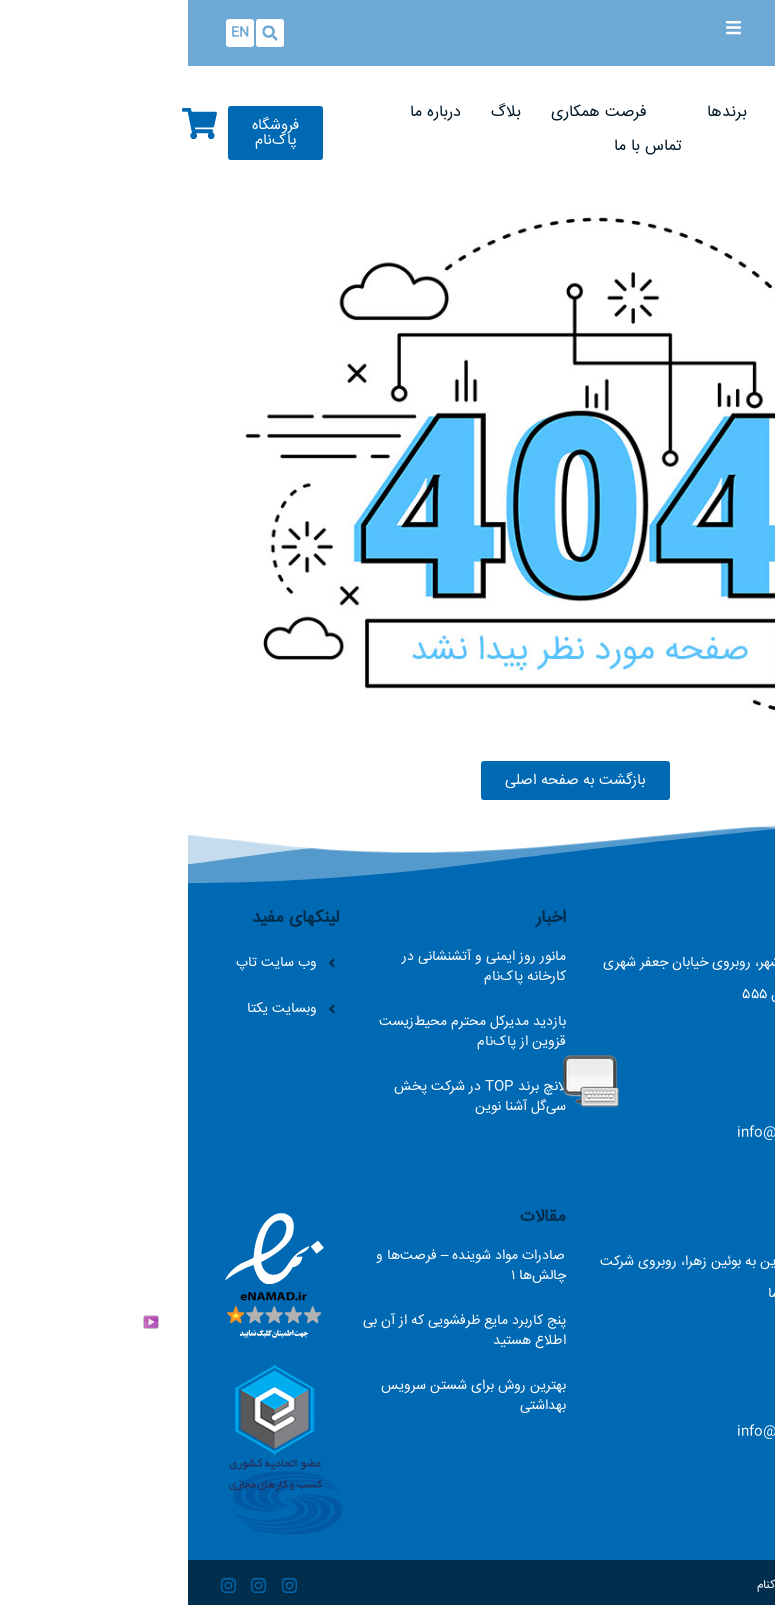 This screenshot has width=775, height=1605. What do you see at coordinates (151, 1322) in the screenshot?
I see `open the videos or media player app` at bounding box center [151, 1322].